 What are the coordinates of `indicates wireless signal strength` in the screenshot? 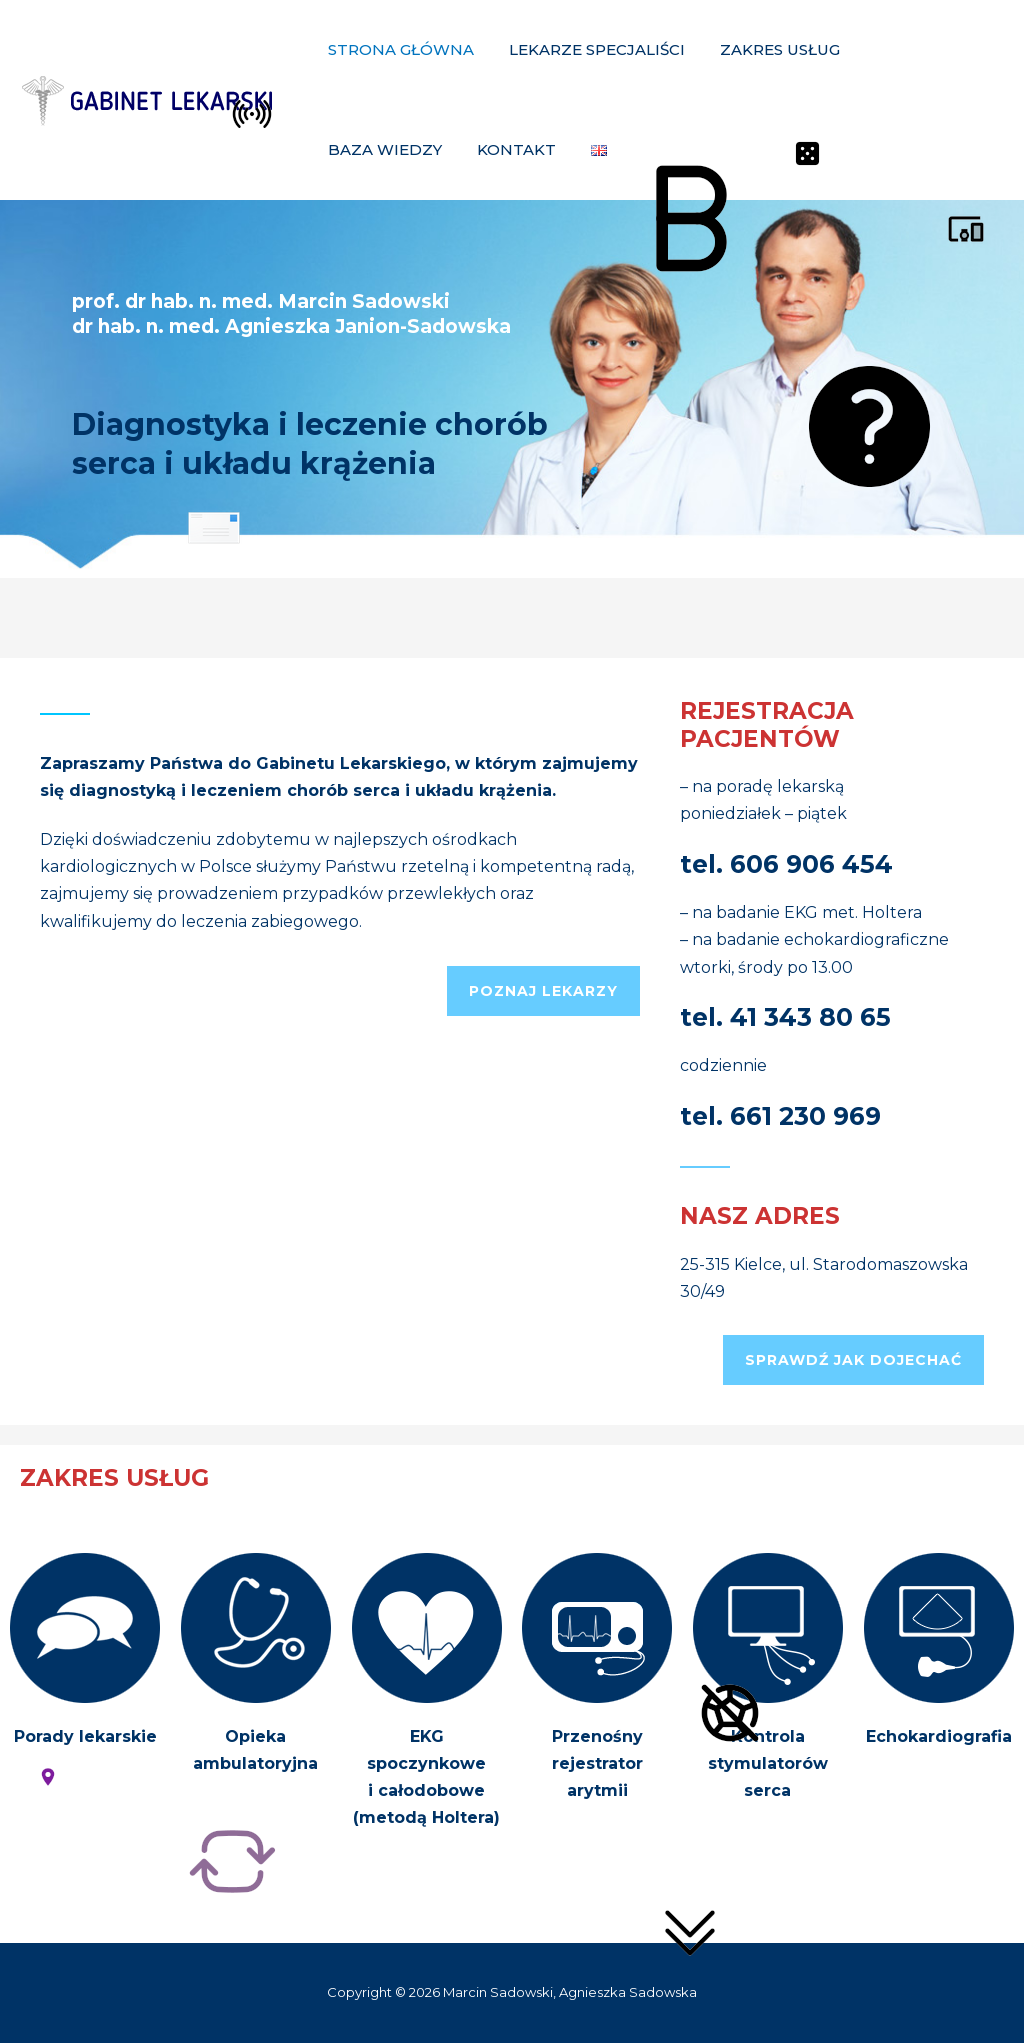 It's located at (252, 114).